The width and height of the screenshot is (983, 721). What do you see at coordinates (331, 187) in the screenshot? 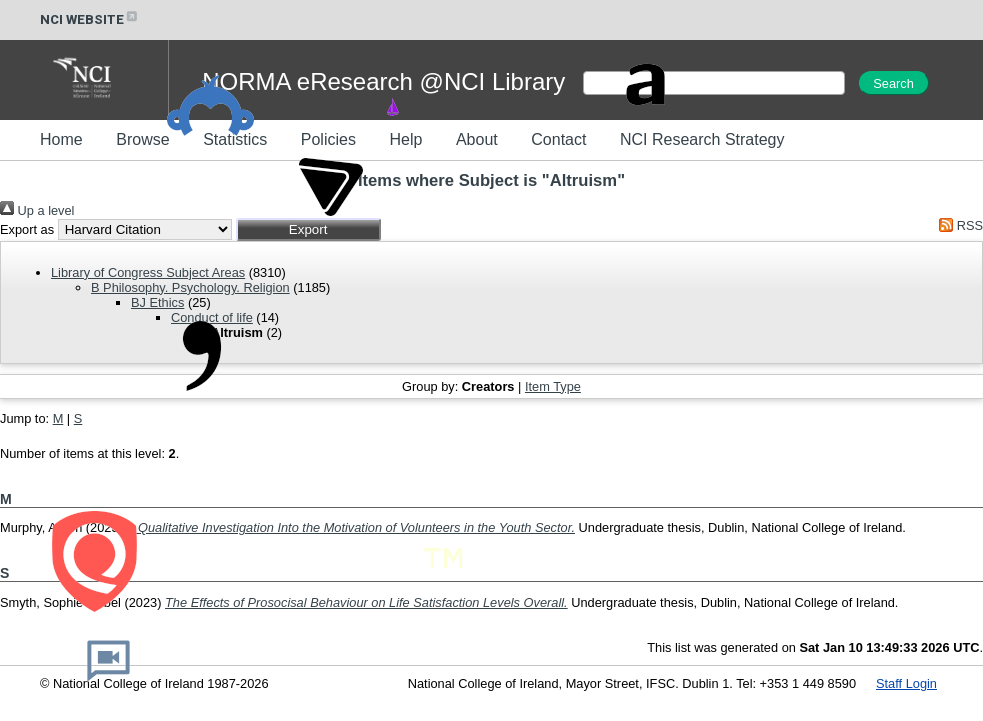
I see `open ProtonVPN app` at bounding box center [331, 187].